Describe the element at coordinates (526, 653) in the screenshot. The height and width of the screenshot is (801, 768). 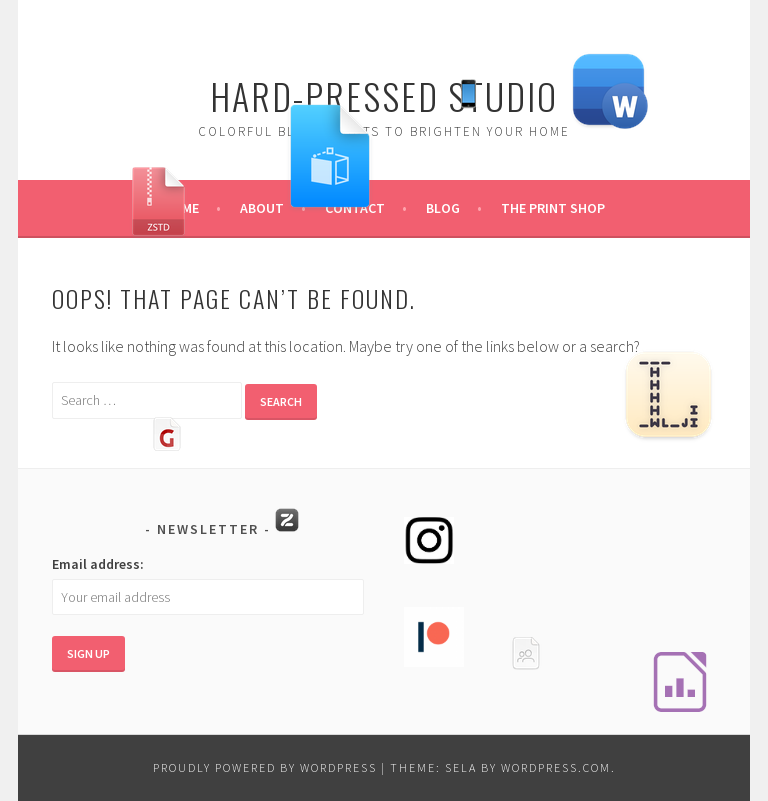
I see `credits or attribution file` at that location.